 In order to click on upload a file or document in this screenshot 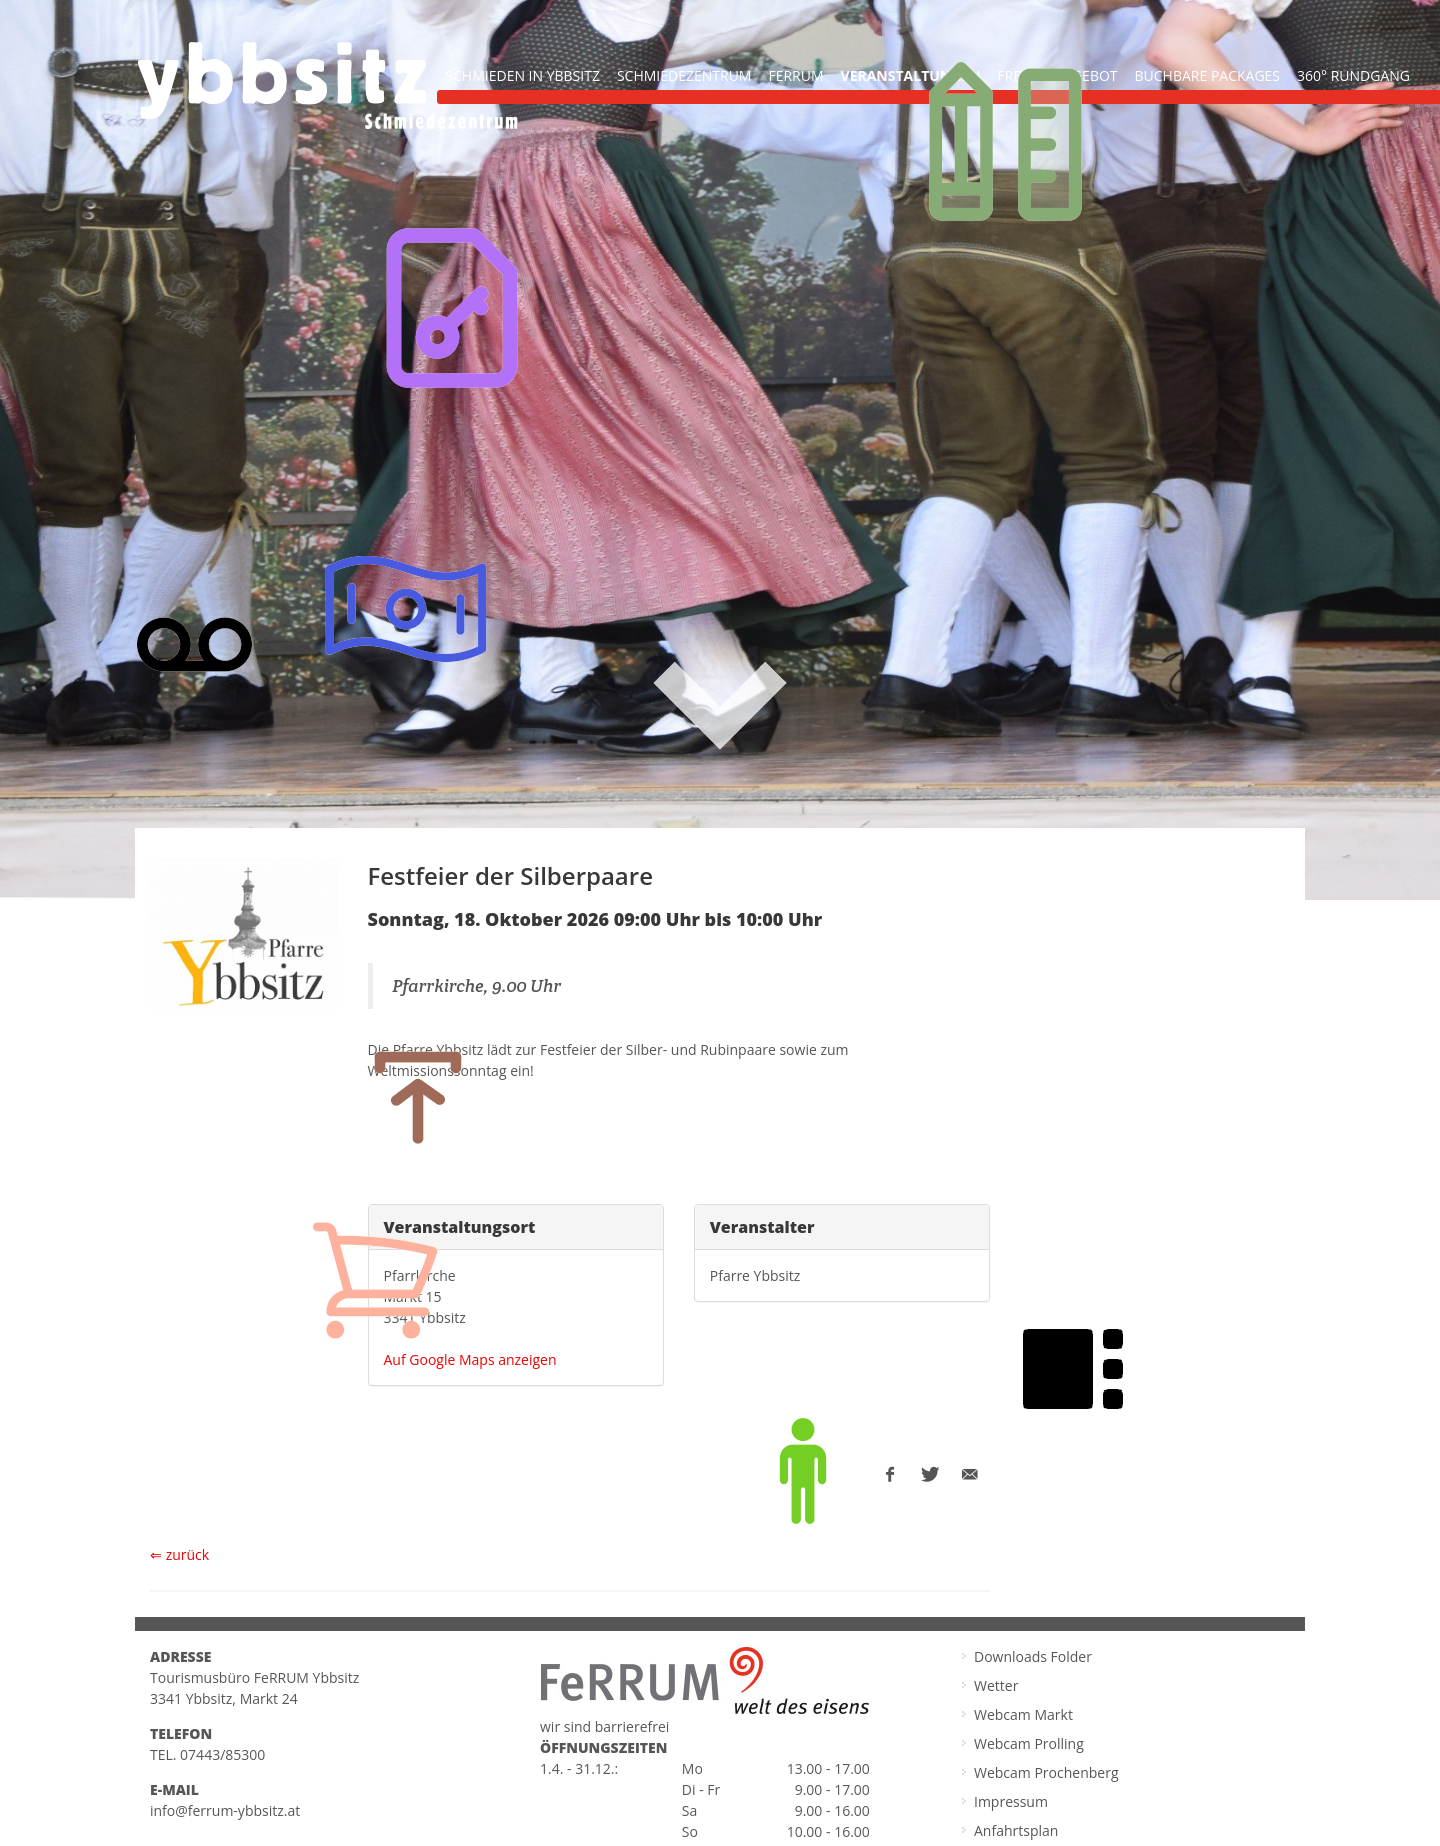, I will do `click(418, 1095)`.